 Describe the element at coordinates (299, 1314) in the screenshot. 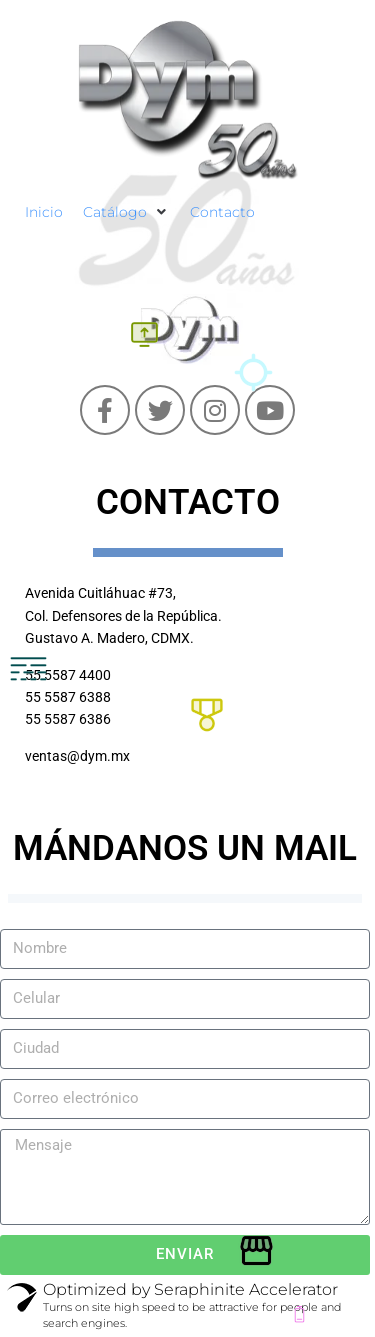

I see `indicates low battery level` at that location.